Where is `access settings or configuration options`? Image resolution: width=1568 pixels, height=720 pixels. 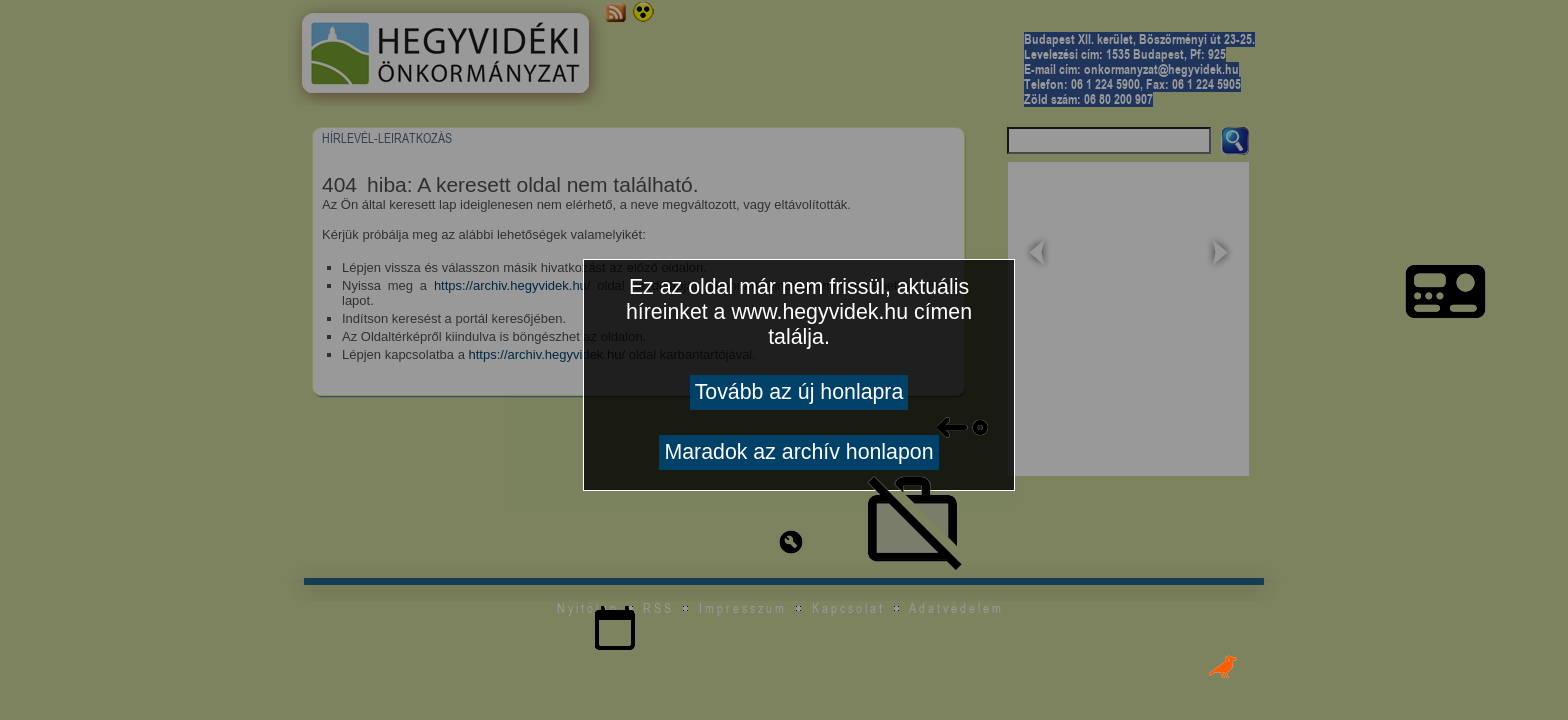 access settings or configuration options is located at coordinates (791, 542).